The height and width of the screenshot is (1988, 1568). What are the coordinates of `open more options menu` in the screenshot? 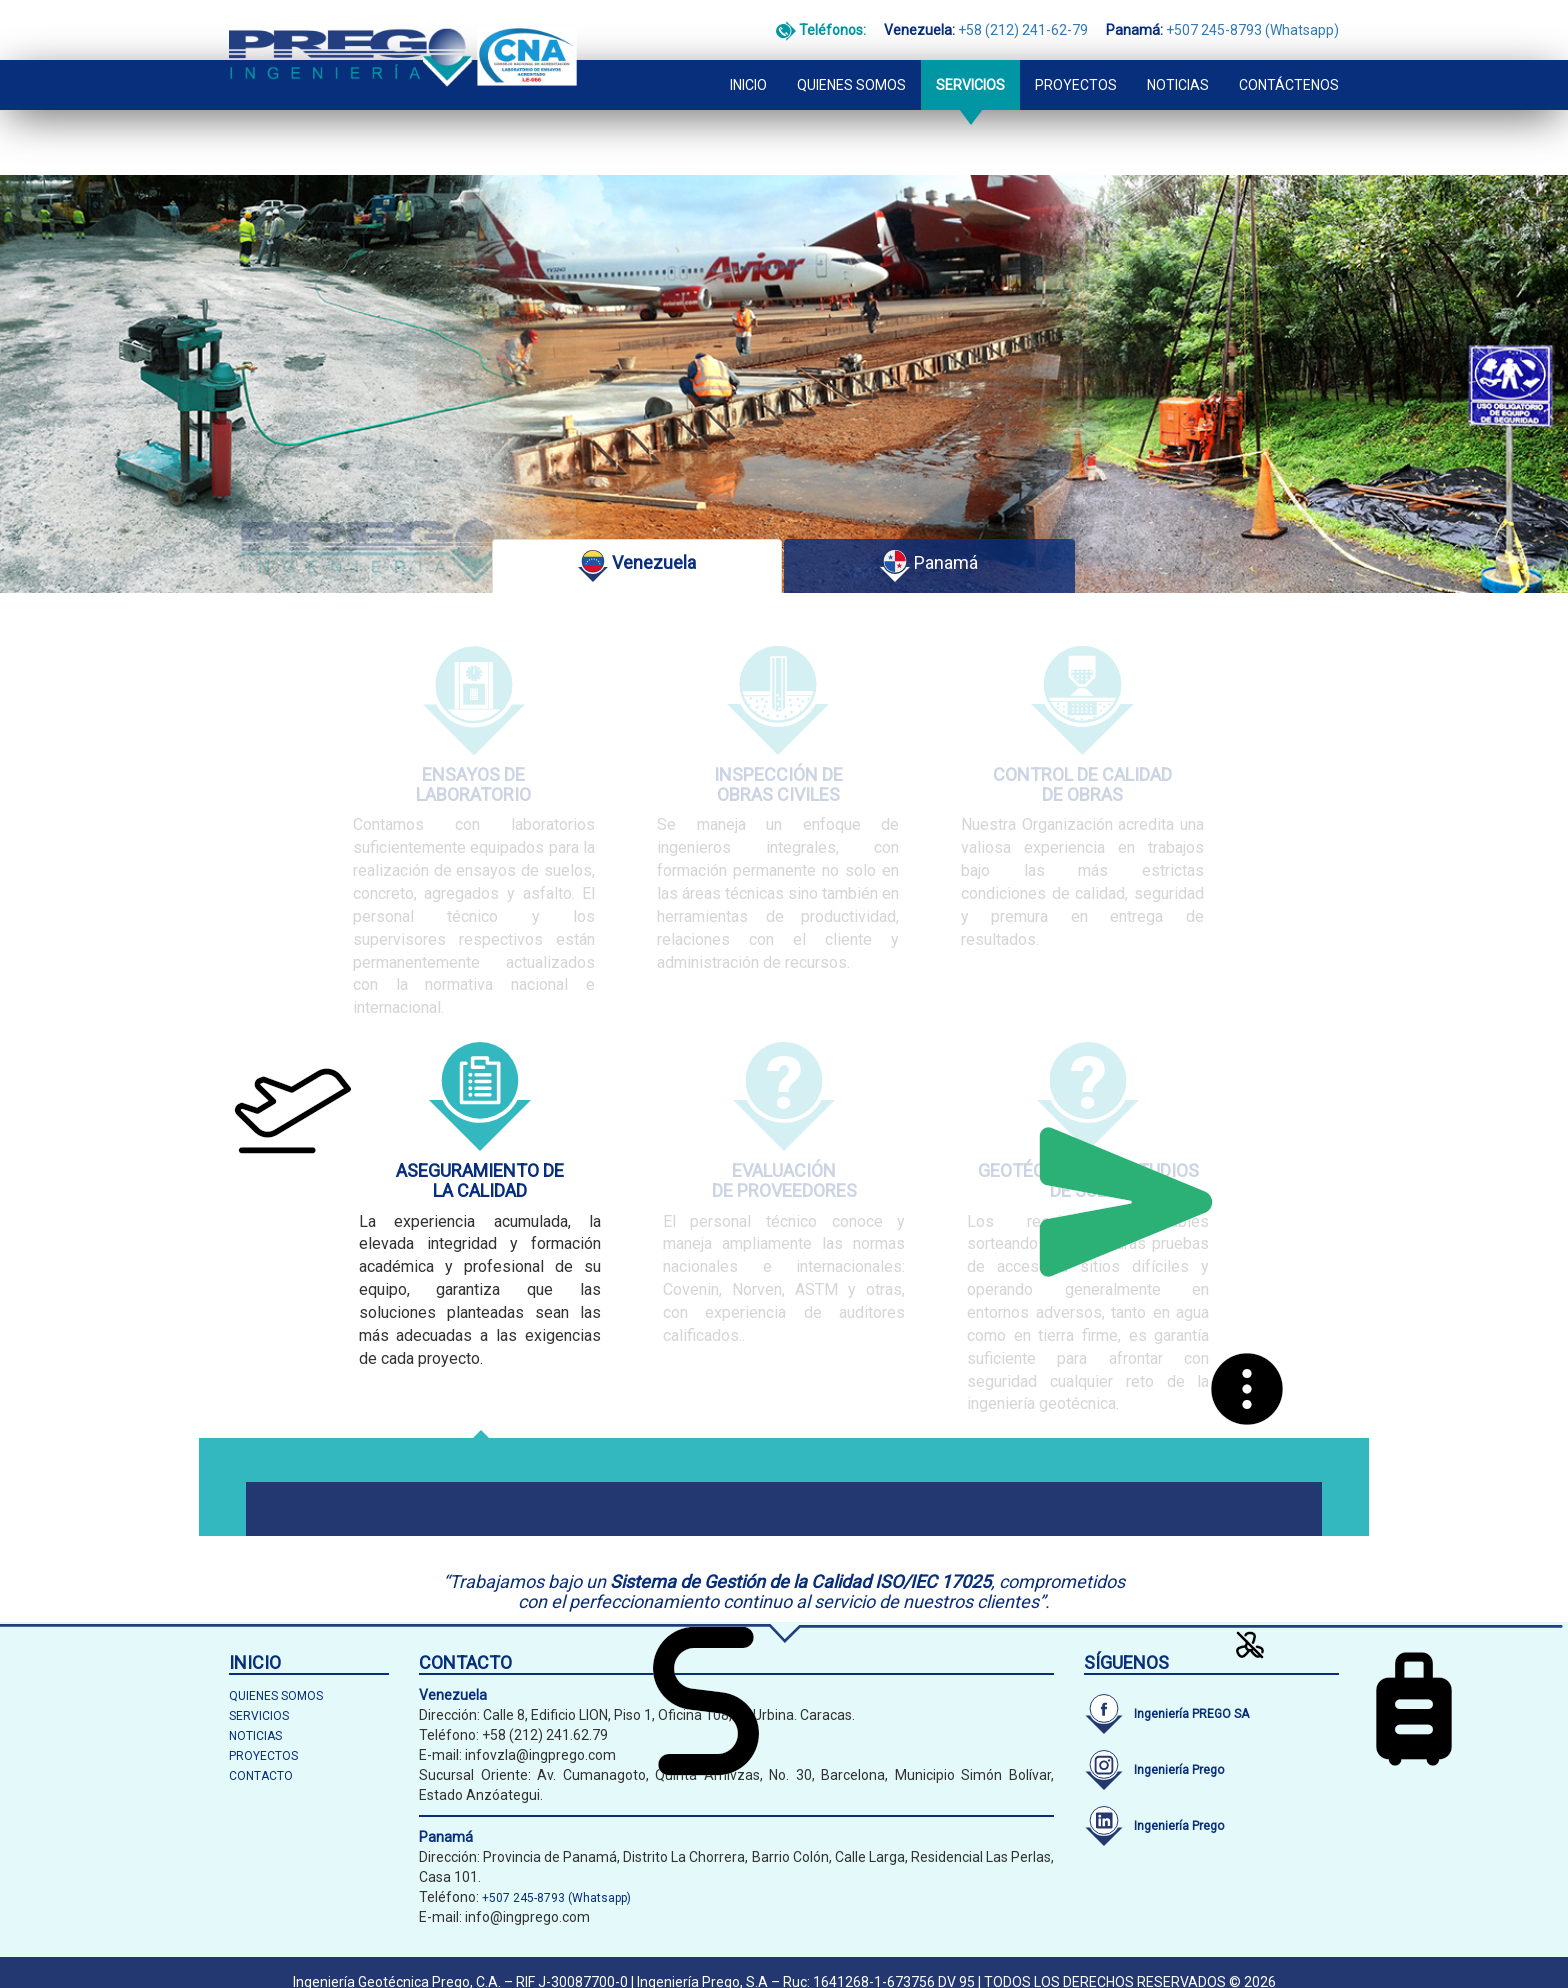 It's located at (1247, 1389).